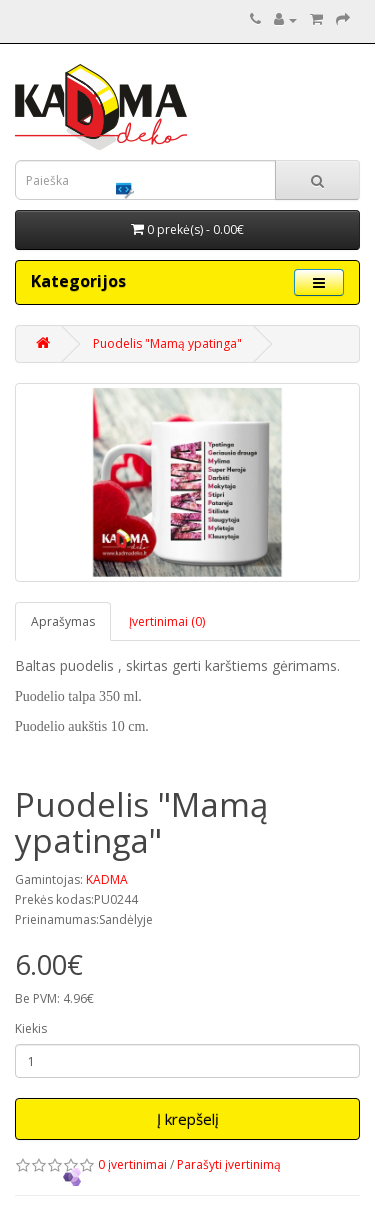 Image resolution: width=375 pixels, height=1216 pixels. What do you see at coordinates (125, 190) in the screenshot?
I see `open remote tools application` at bounding box center [125, 190].